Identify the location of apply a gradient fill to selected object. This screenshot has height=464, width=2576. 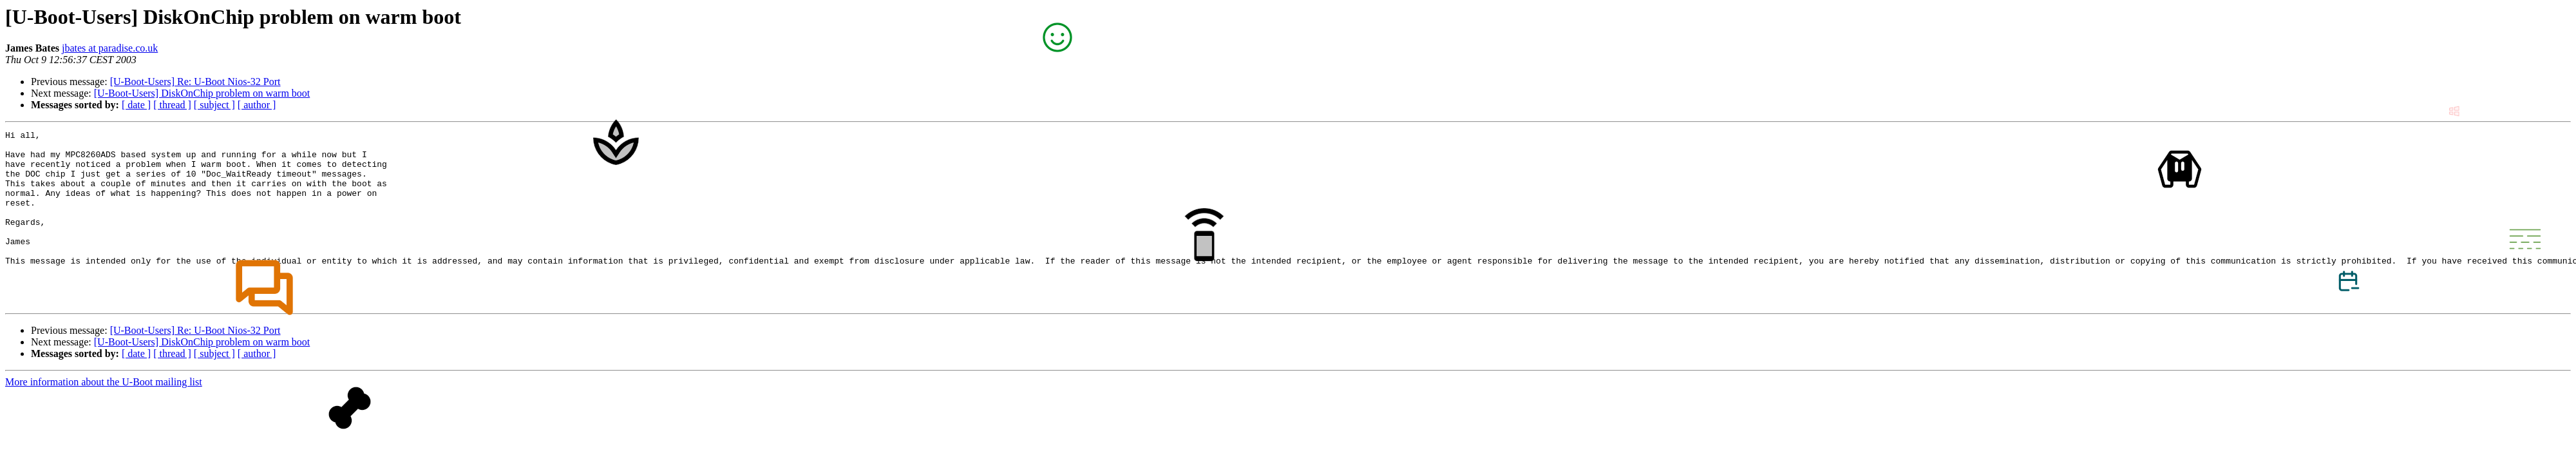
(2525, 240).